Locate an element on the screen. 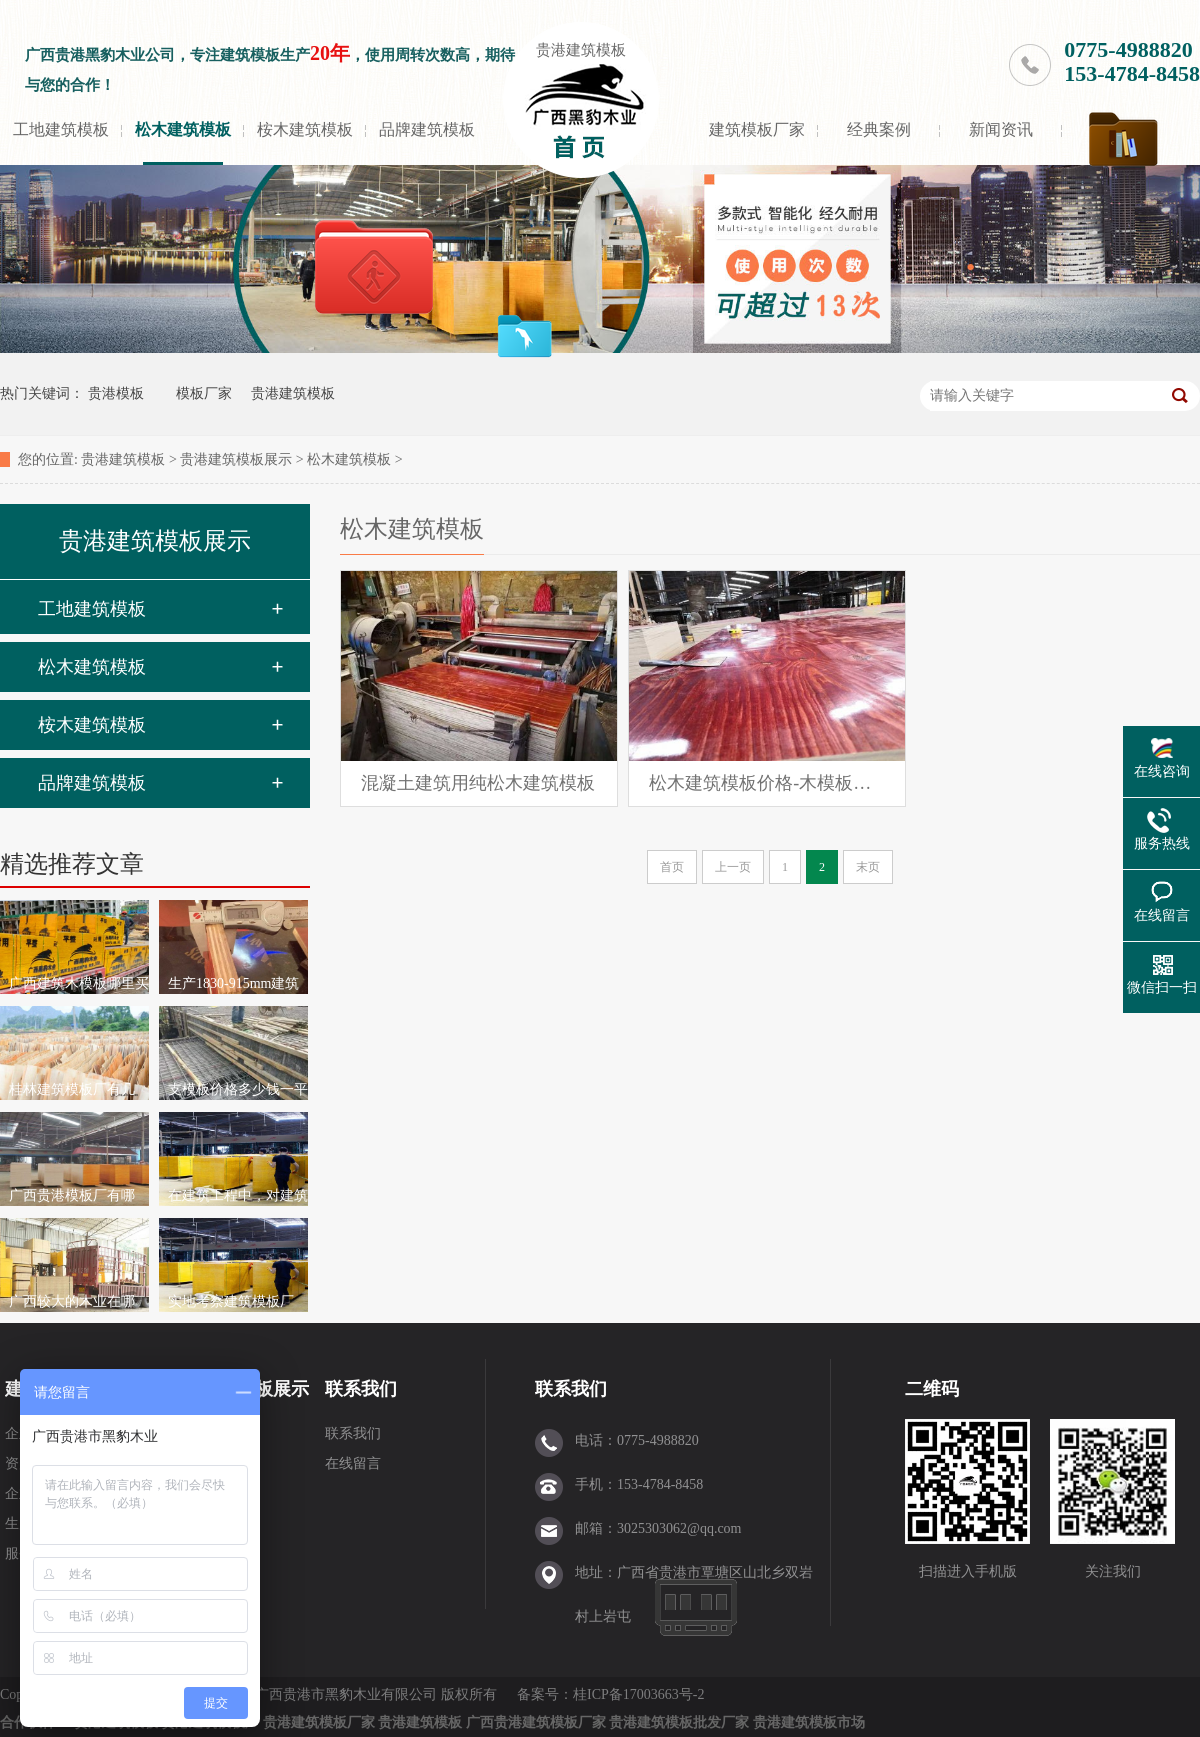 The width and height of the screenshot is (1200, 1737). access public or shared folder is located at coordinates (374, 267).